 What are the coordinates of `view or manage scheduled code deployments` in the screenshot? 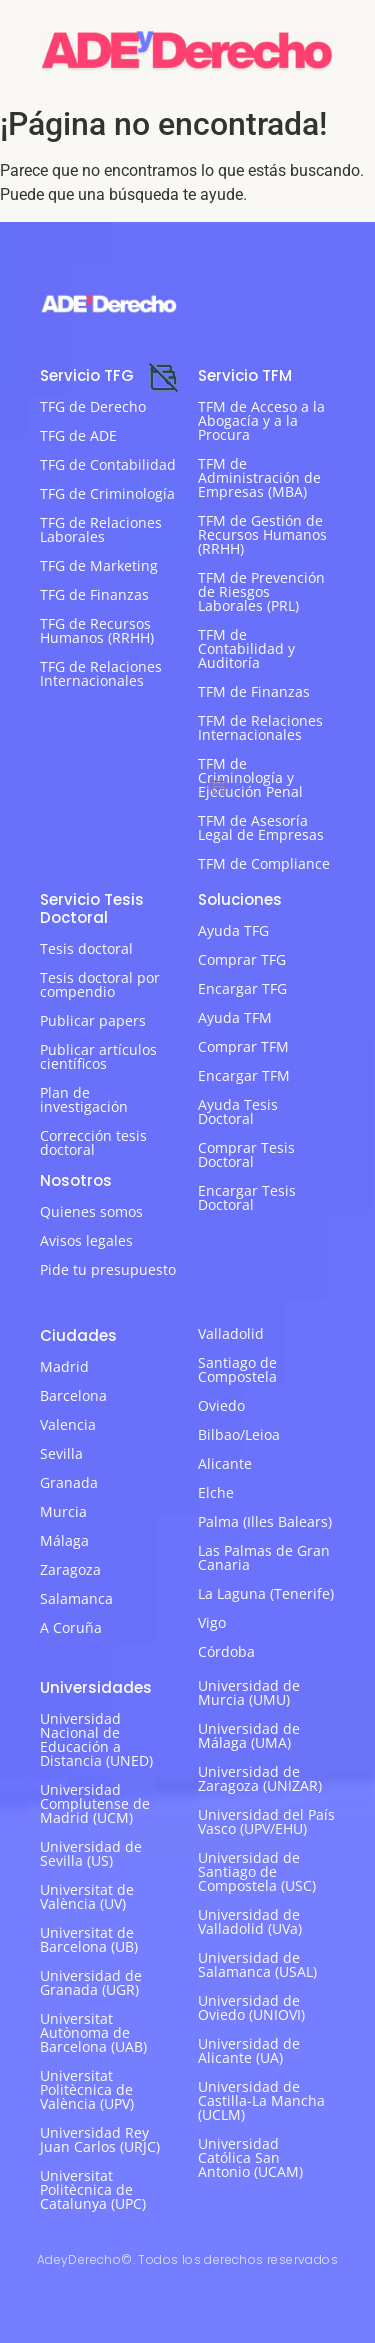 It's located at (218, 786).